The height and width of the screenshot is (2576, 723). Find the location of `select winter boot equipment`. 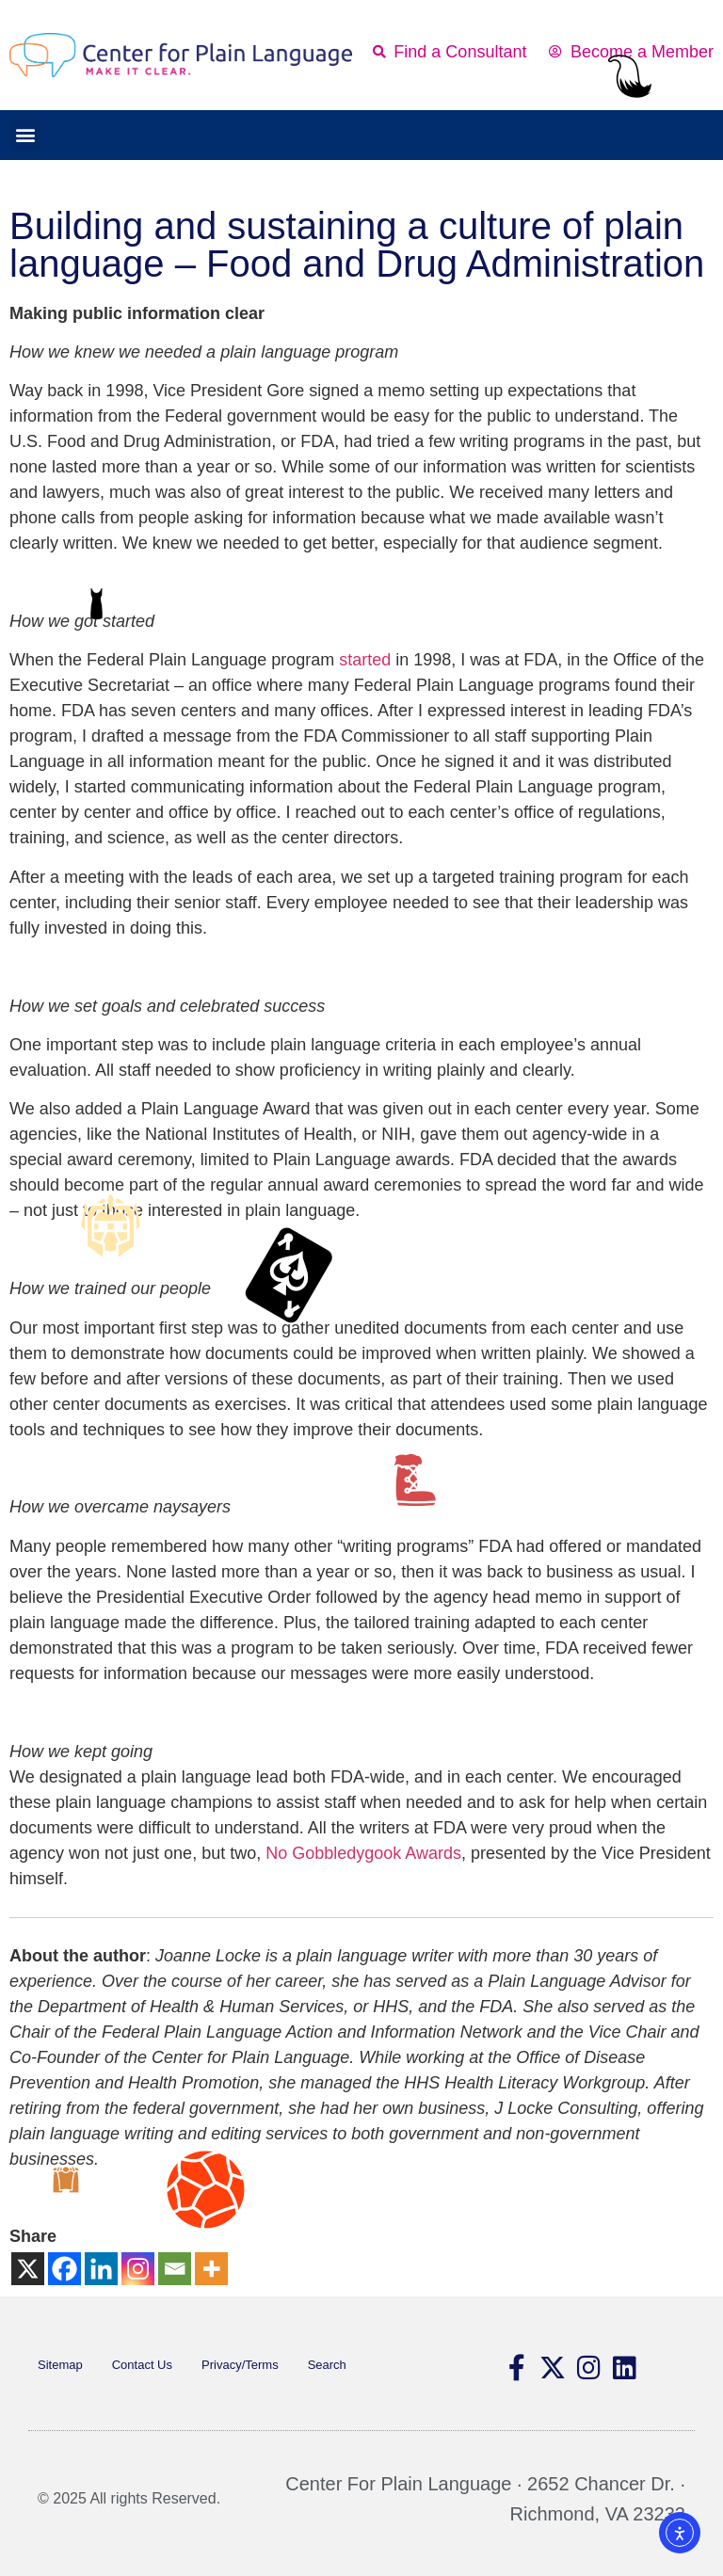

select winter boot equipment is located at coordinates (414, 1480).